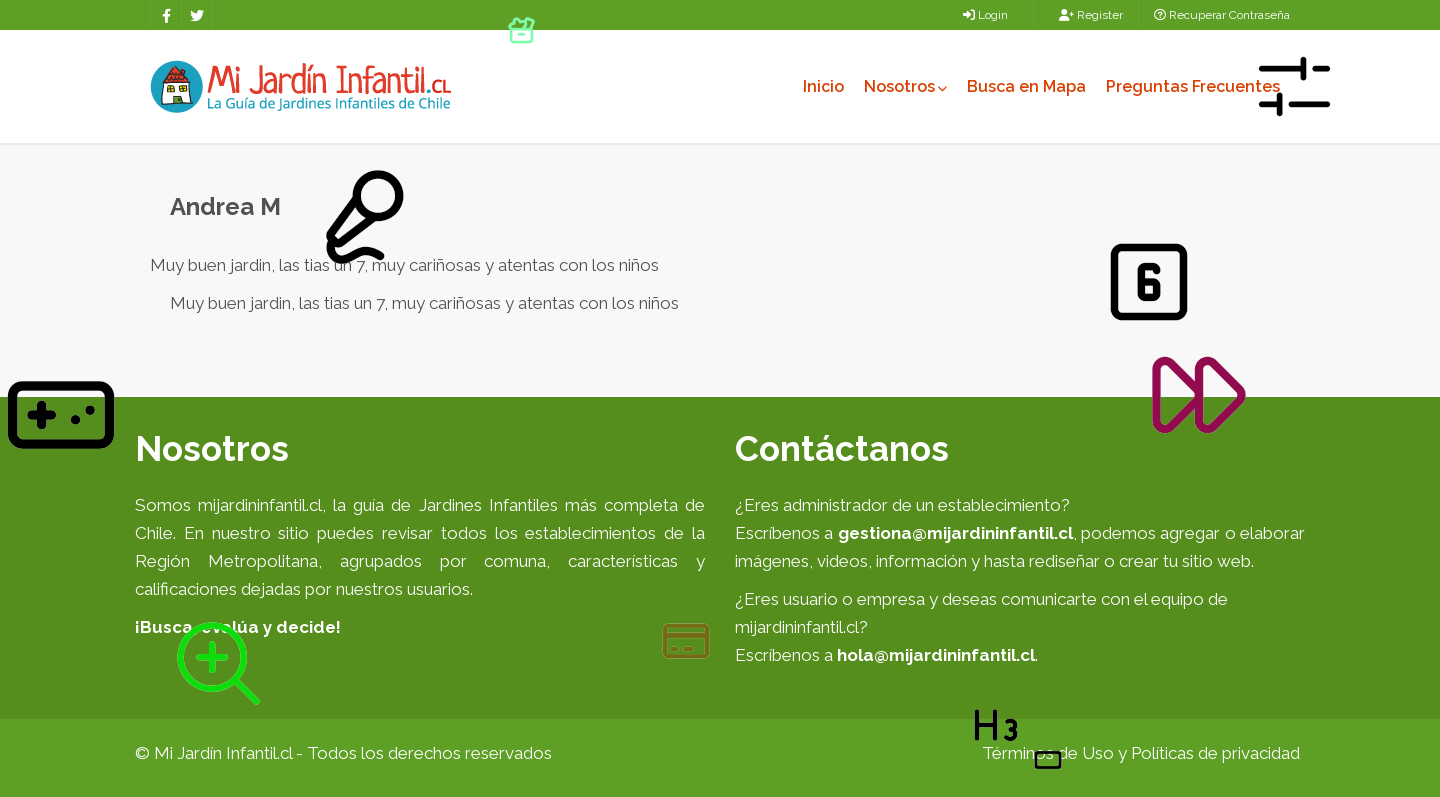 This screenshot has width=1440, height=797. What do you see at coordinates (686, 641) in the screenshot?
I see `manage payment methods` at bounding box center [686, 641].